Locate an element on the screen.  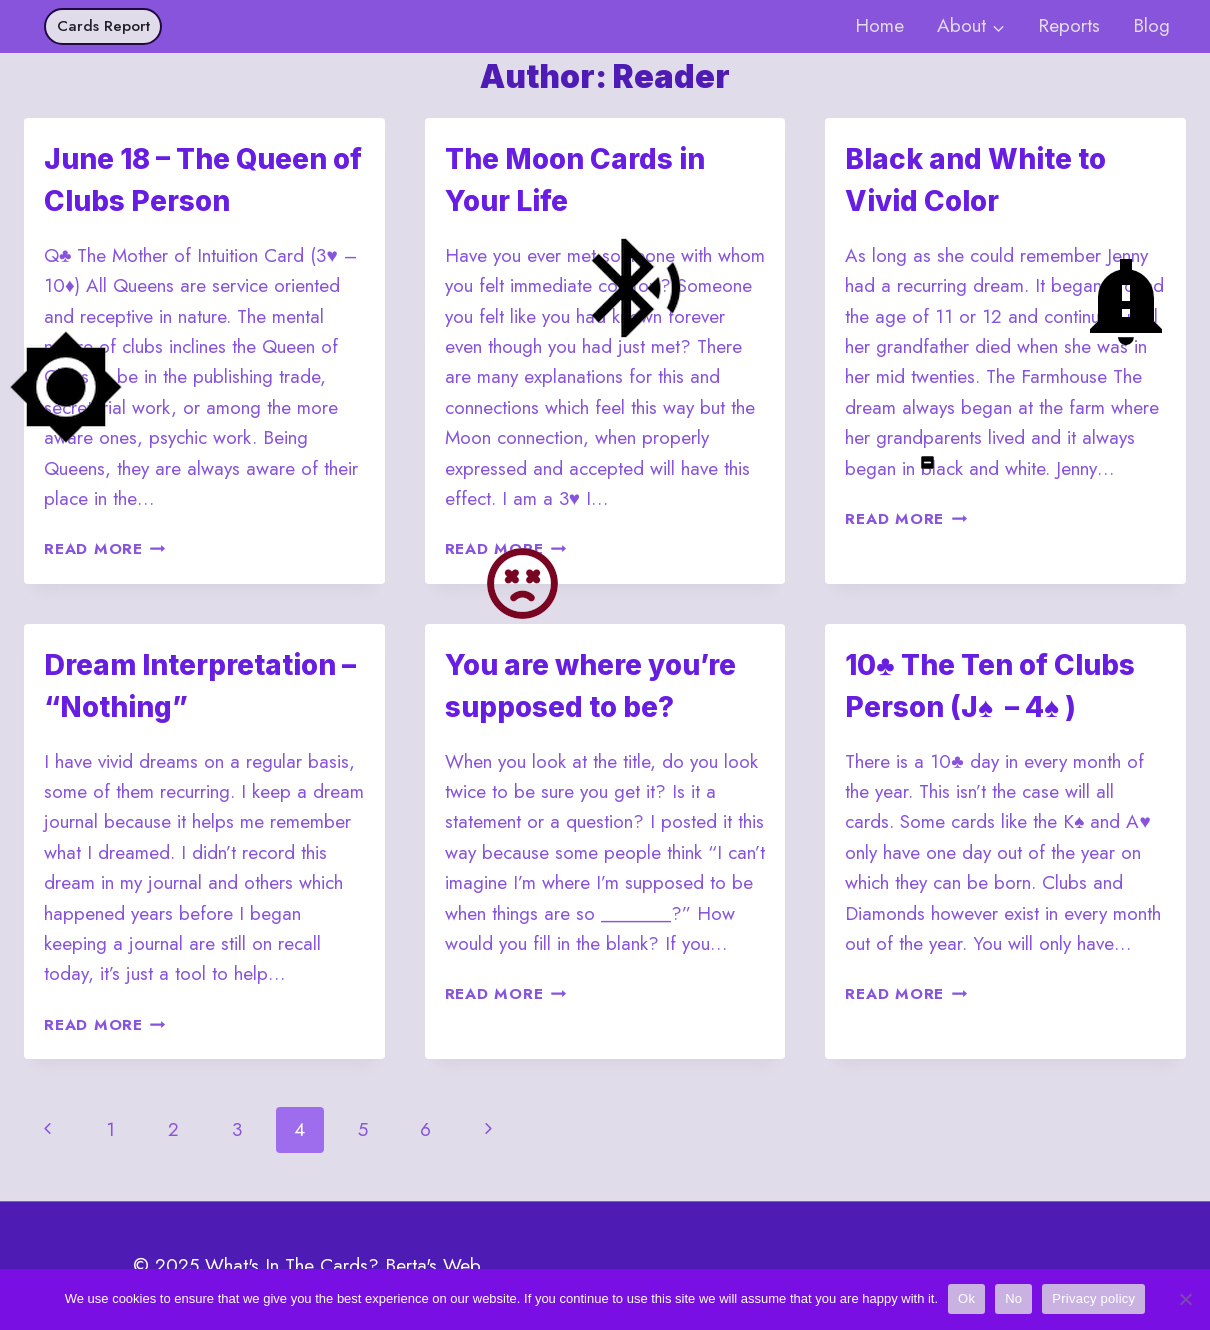
searching for nearby bluetooth devices is located at coordinates (636, 288).